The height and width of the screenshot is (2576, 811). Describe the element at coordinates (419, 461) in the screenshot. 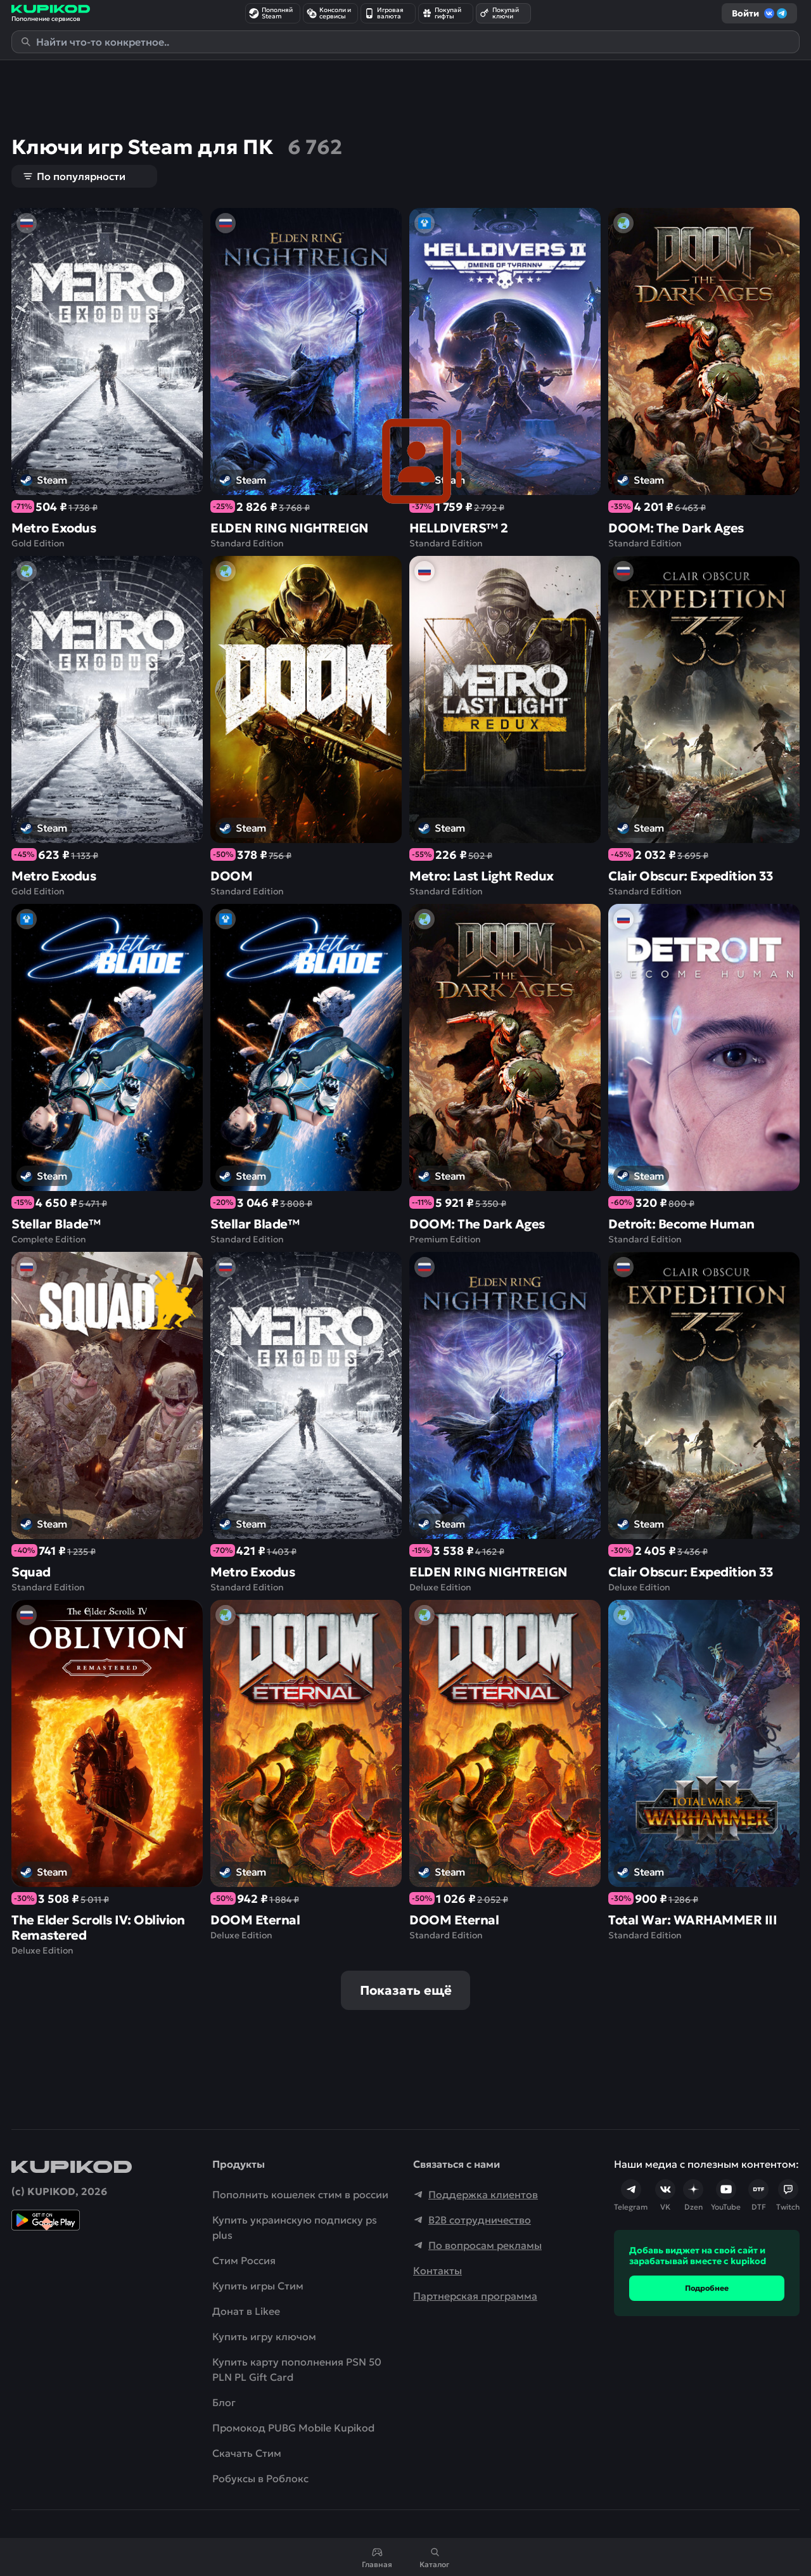

I see `access your contacts list` at that location.